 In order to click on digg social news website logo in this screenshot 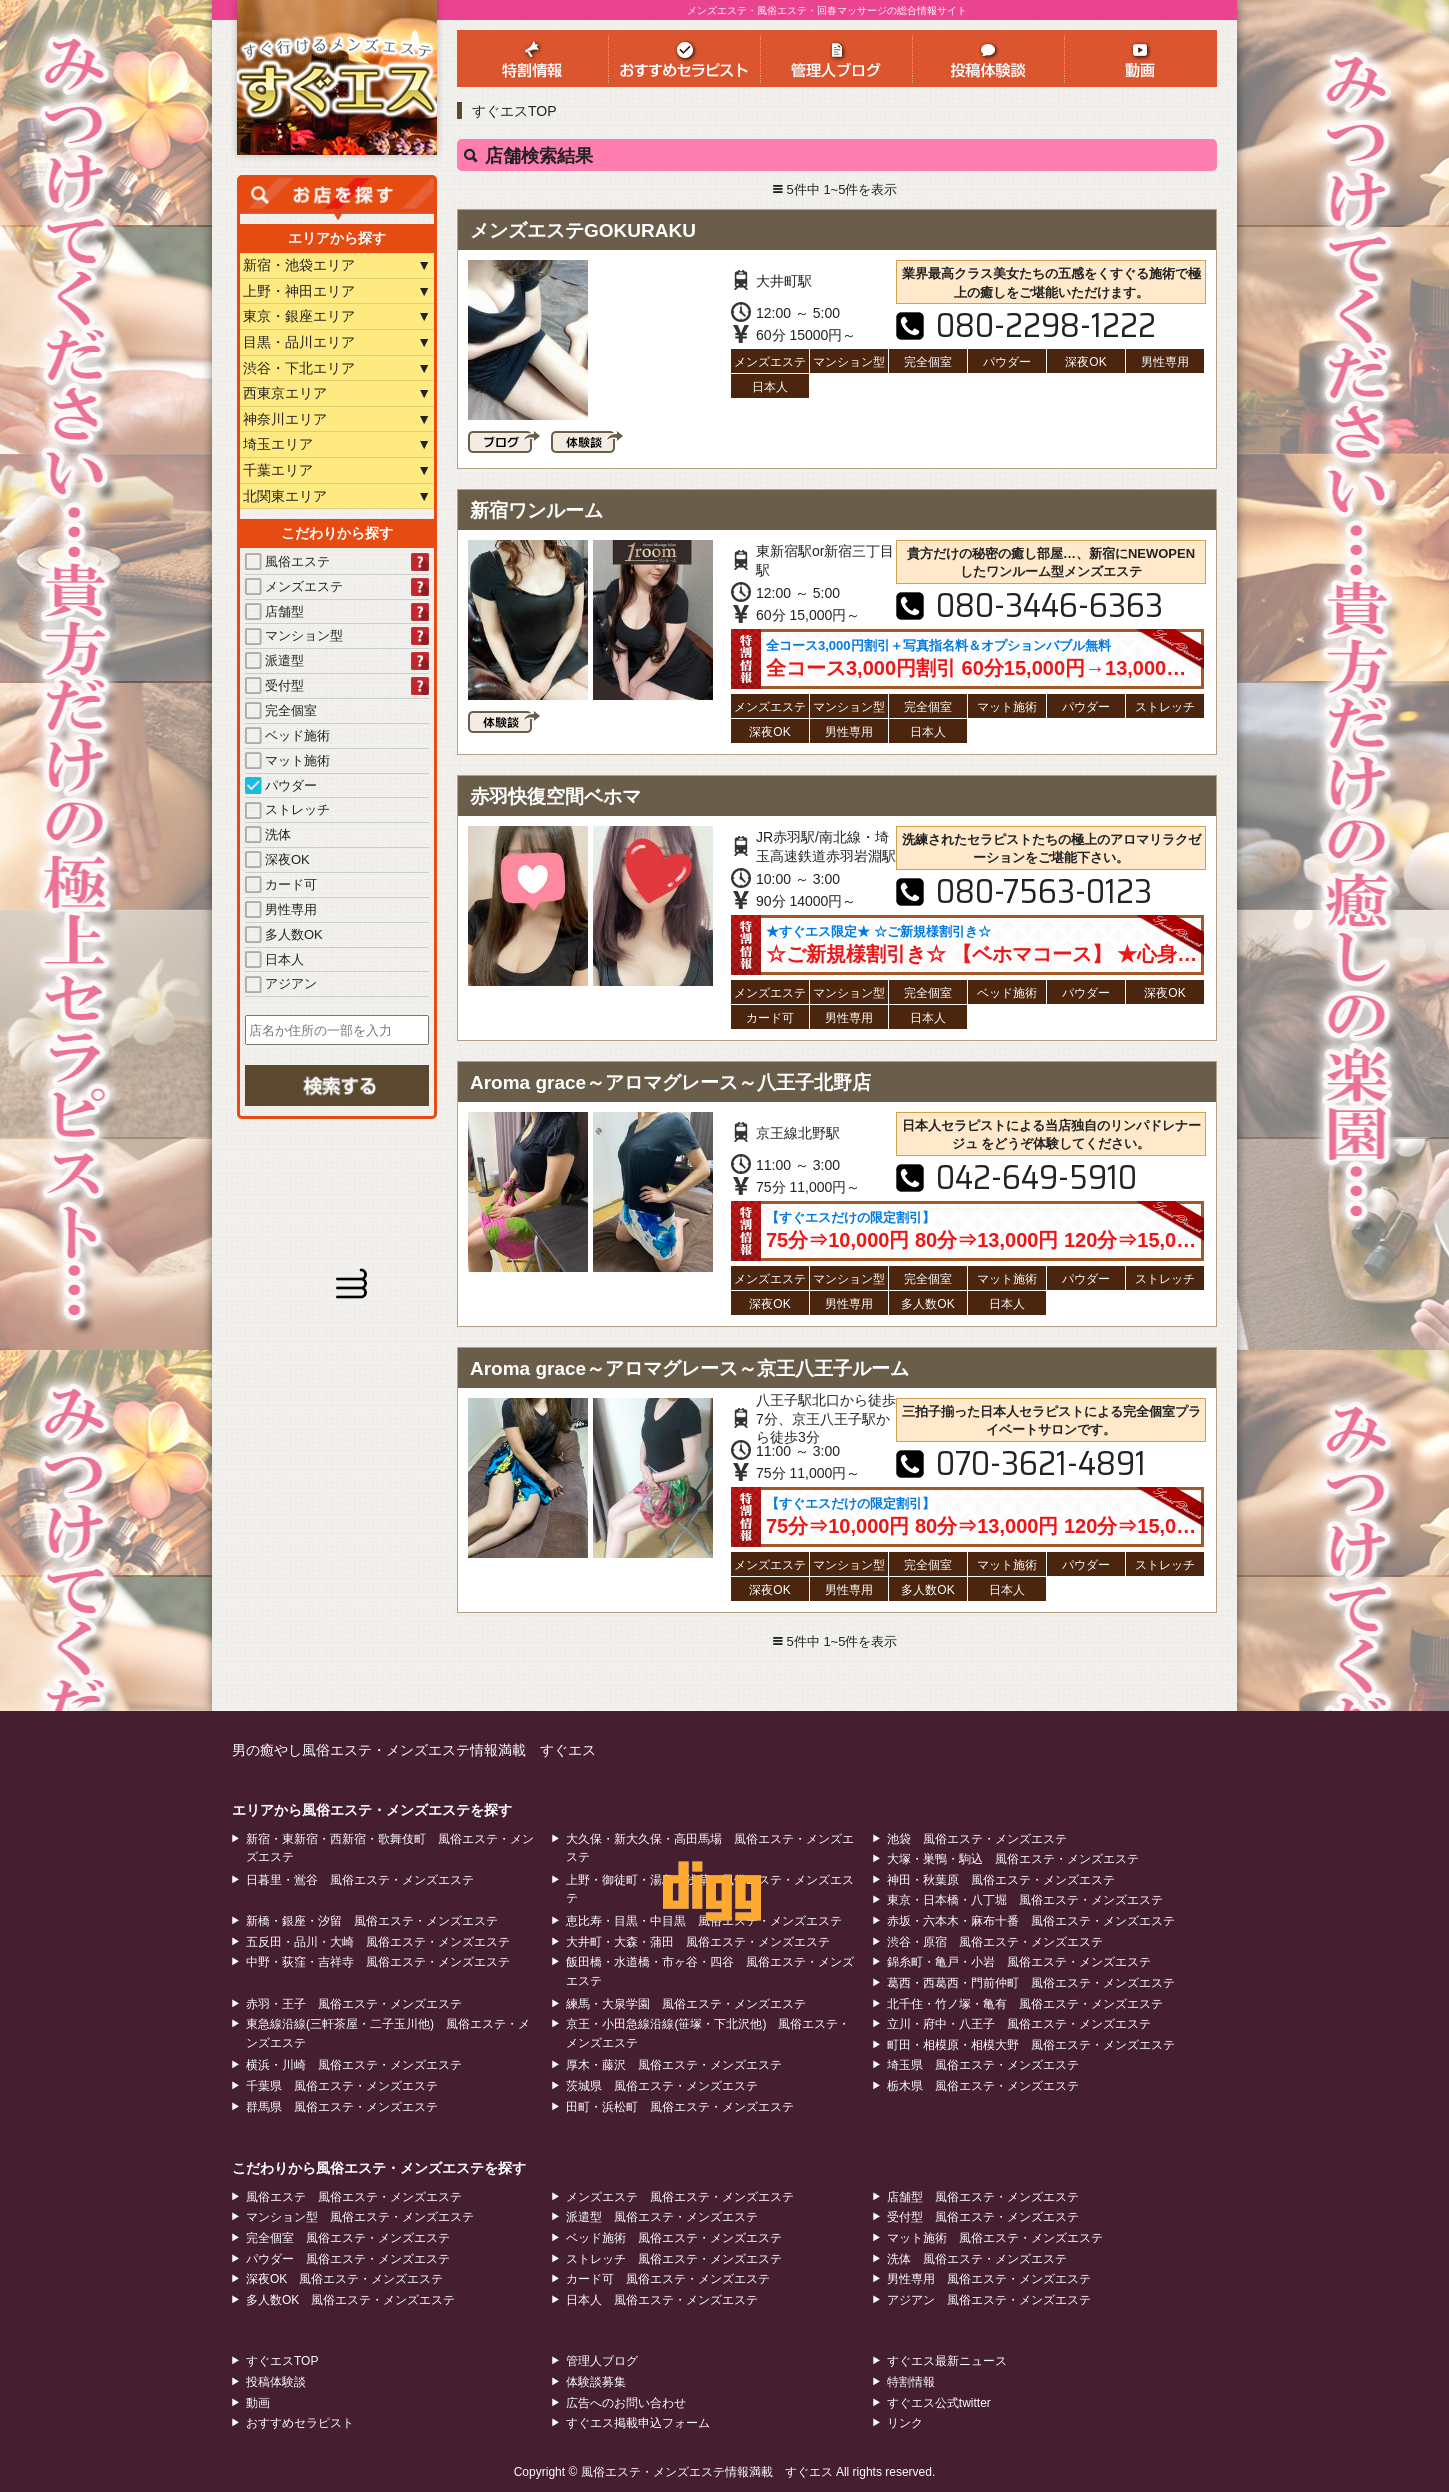, I will do `click(712, 1891)`.